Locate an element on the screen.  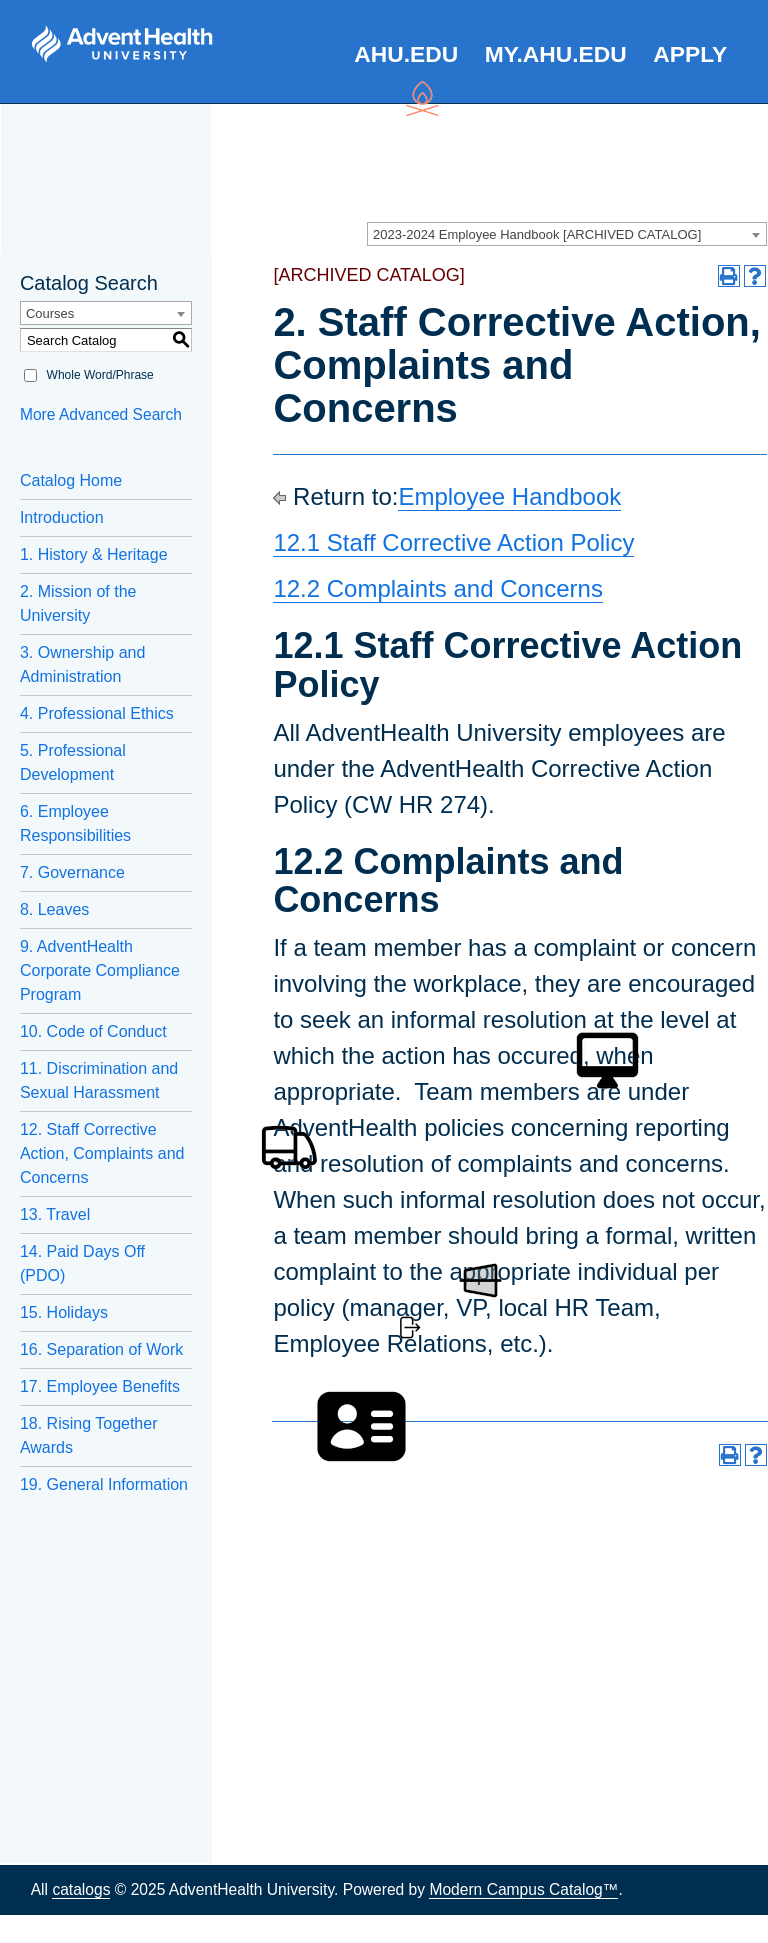
log out of your account is located at coordinates (408, 1327).